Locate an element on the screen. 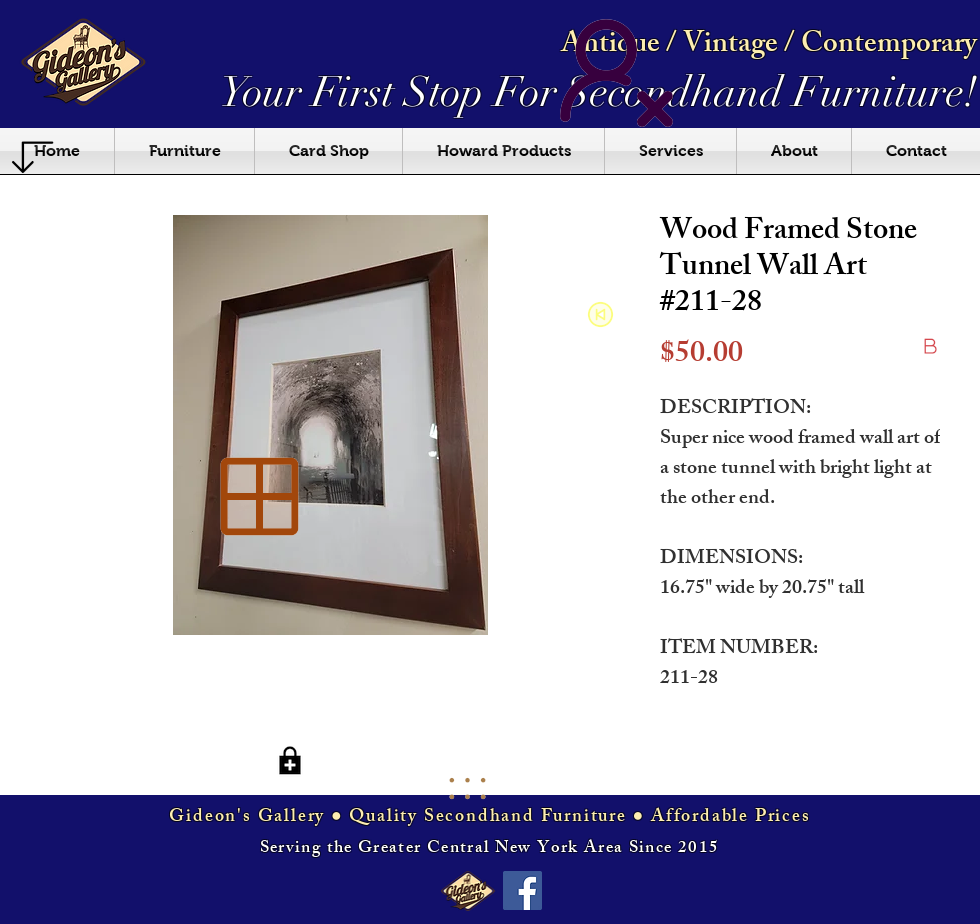 The image size is (980, 924). skip to previous track is located at coordinates (600, 314).